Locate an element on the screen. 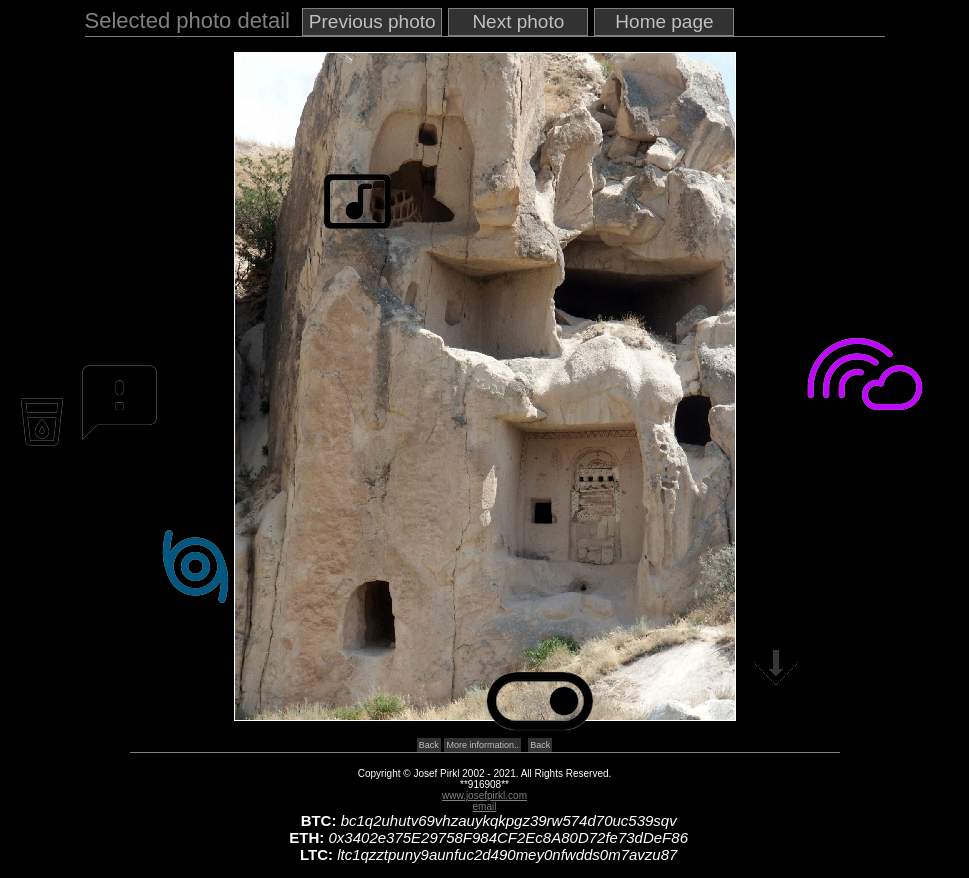 This screenshot has height=878, width=969. view weather conditions is located at coordinates (865, 372).